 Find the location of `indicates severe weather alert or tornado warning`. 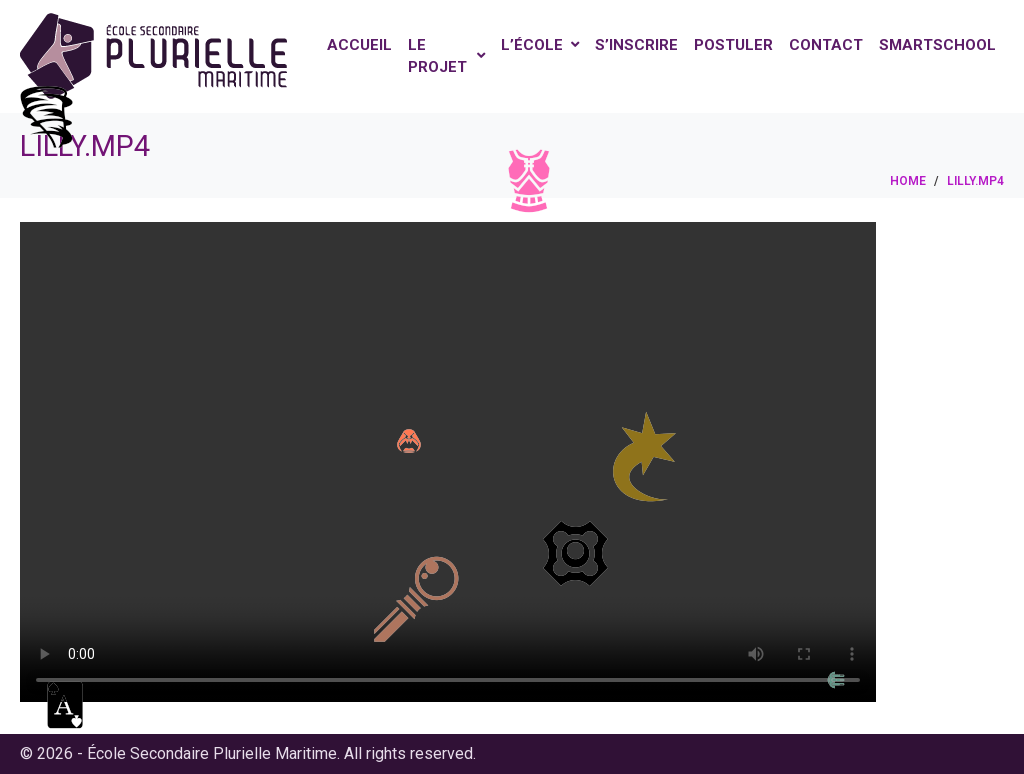

indicates severe weather alert or tornado warning is located at coordinates (47, 117).